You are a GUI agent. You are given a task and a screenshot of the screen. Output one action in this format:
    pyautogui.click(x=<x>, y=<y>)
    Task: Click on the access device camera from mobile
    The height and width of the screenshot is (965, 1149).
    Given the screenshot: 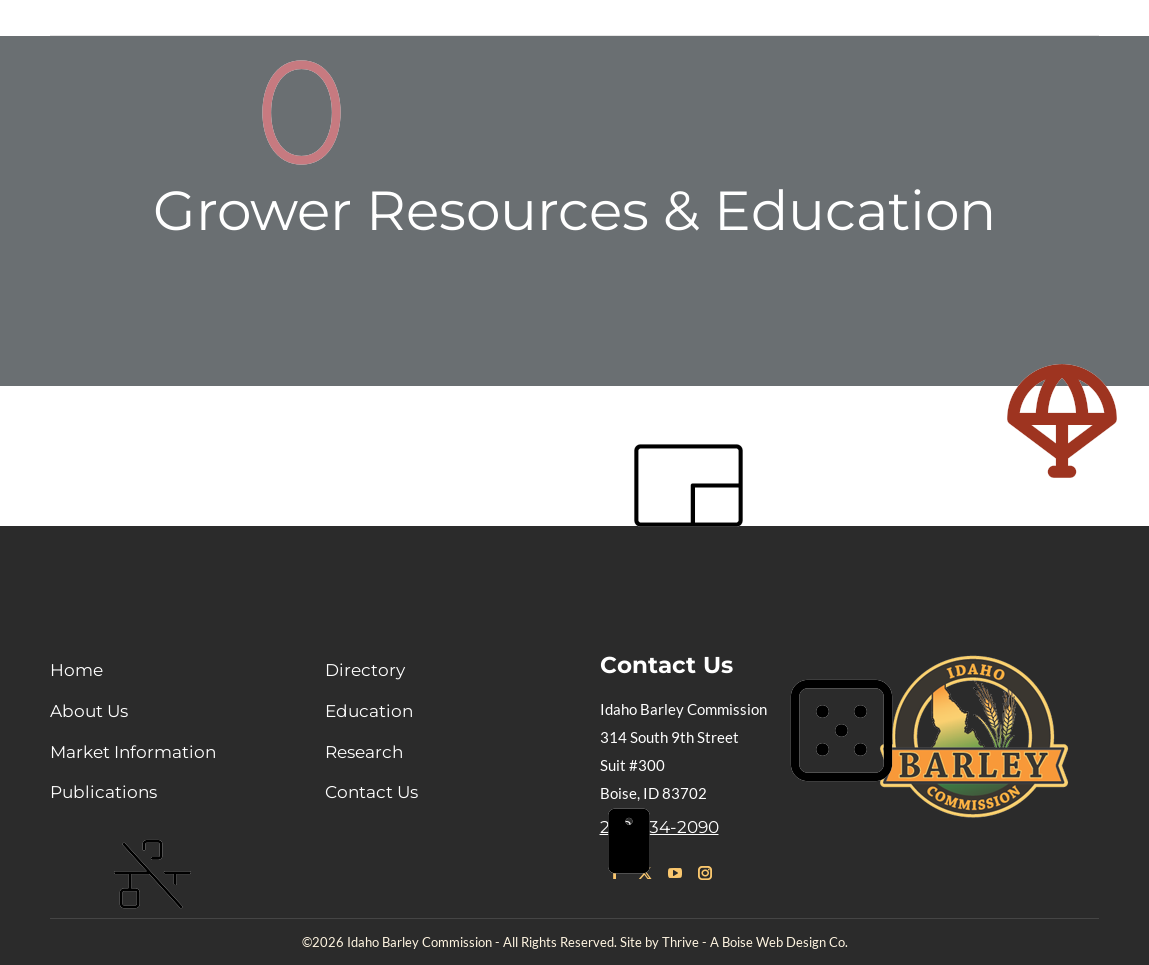 What is the action you would take?
    pyautogui.click(x=629, y=841)
    